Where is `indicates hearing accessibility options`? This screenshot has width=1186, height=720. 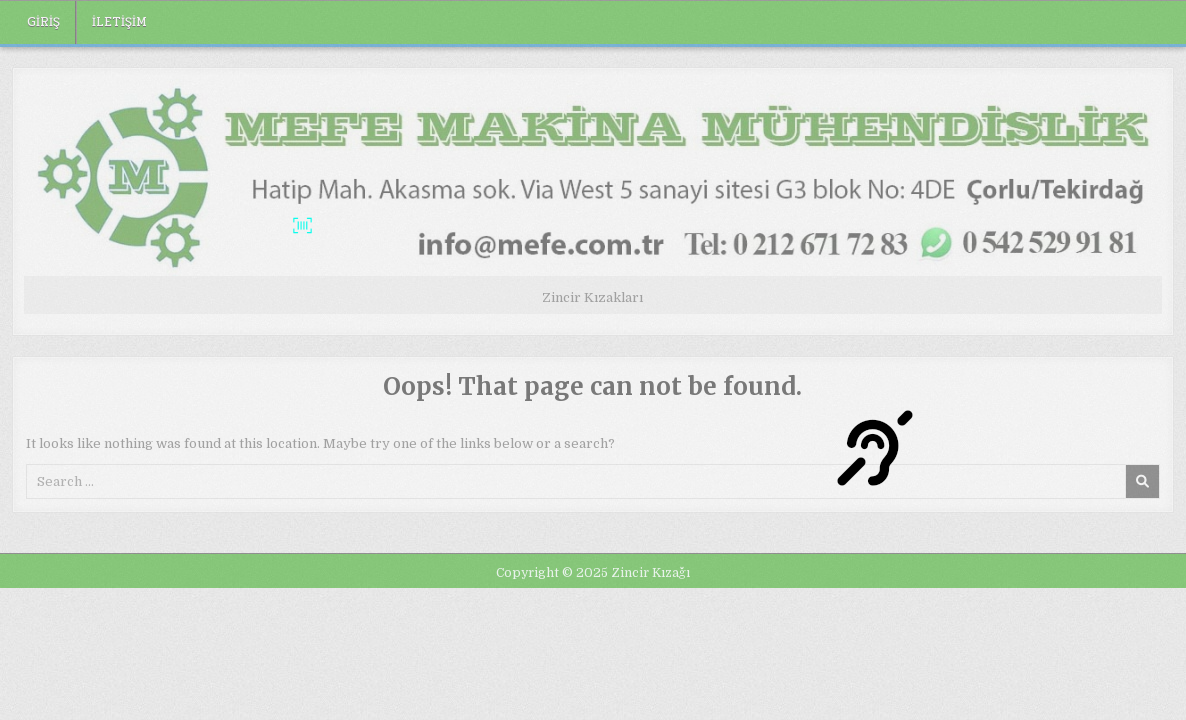
indicates hearing accessibility options is located at coordinates (875, 448).